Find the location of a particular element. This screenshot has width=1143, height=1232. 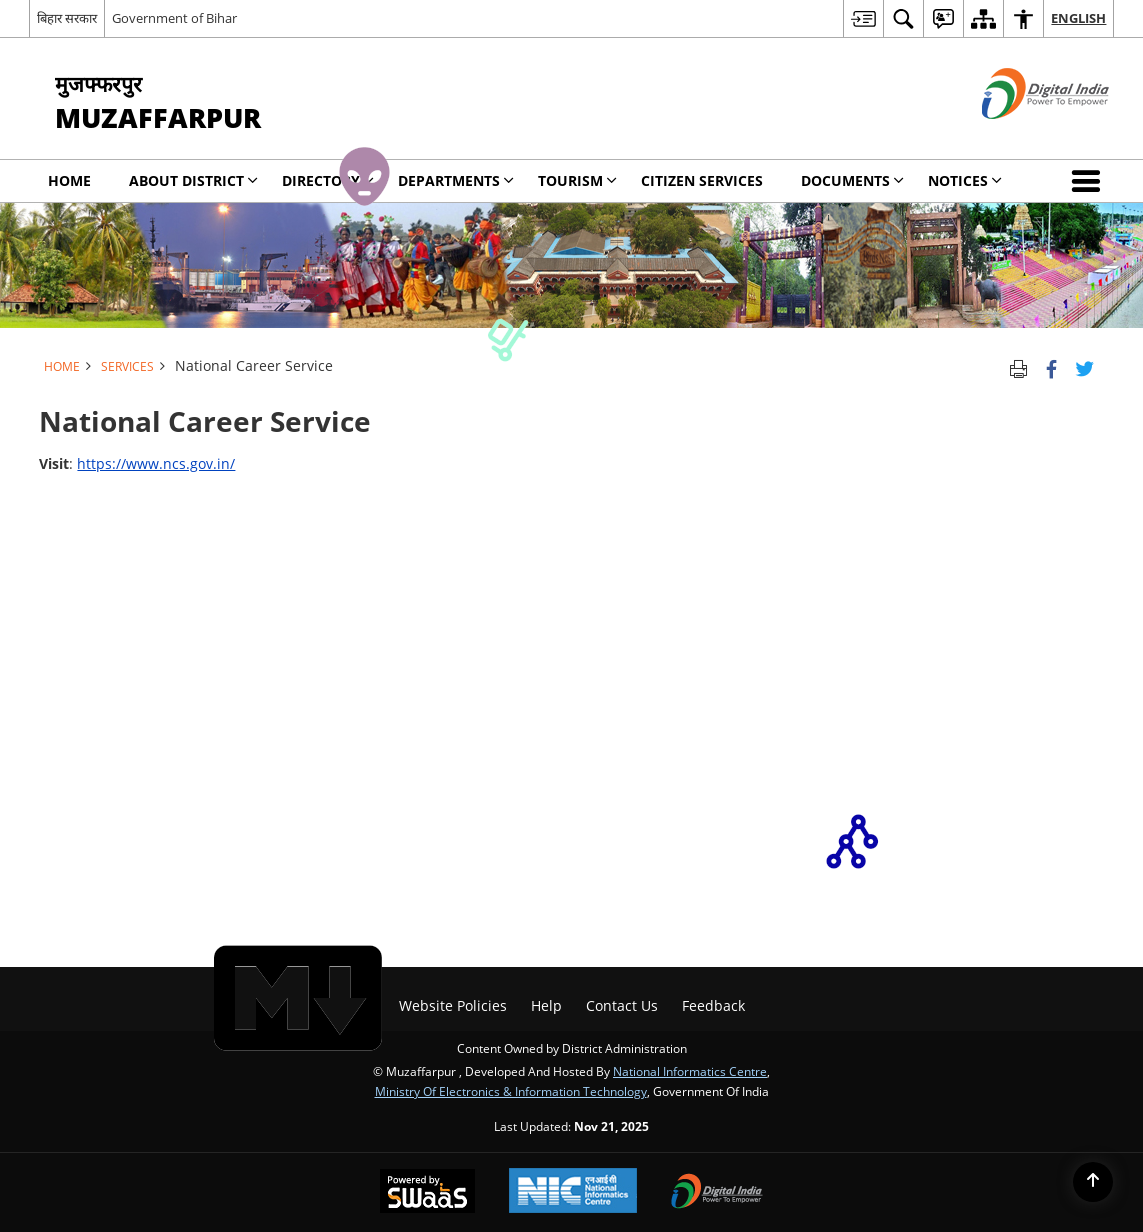

format text using markdown is located at coordinates (298, 998).